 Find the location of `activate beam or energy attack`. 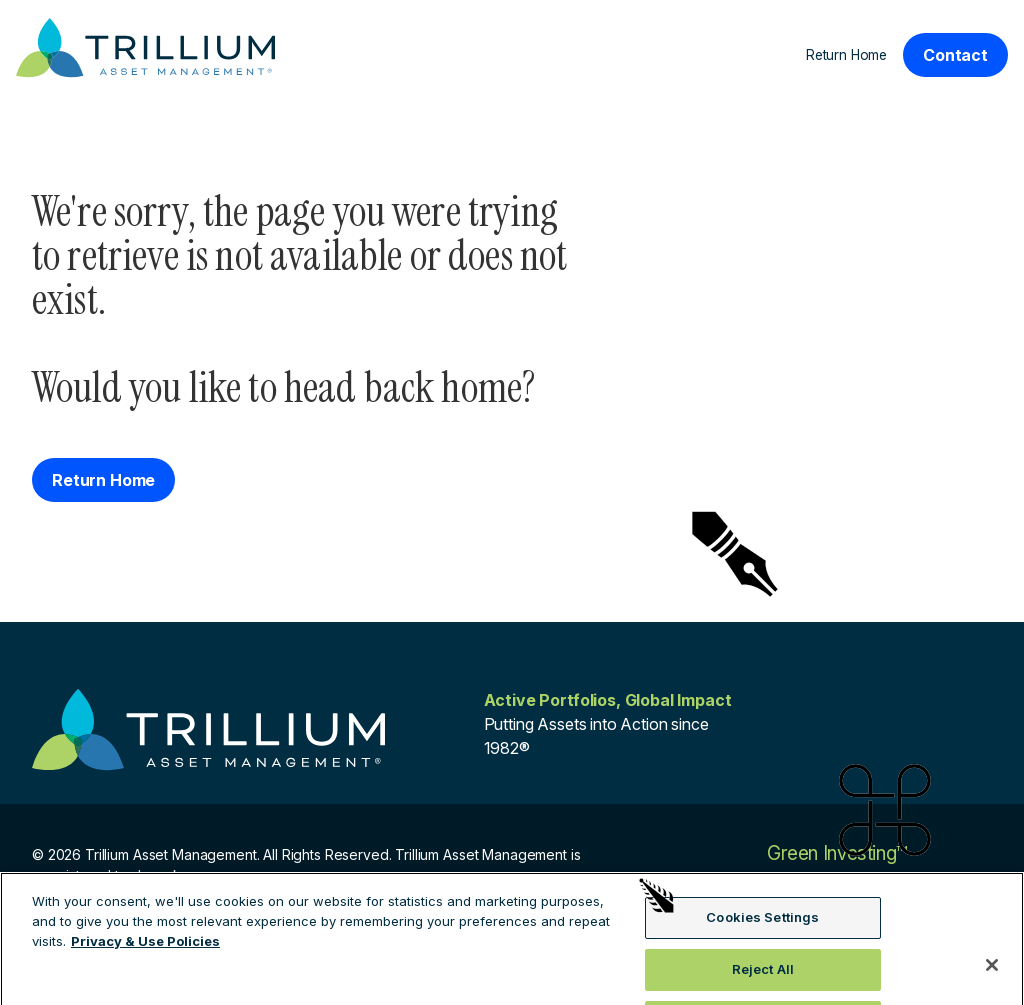

activate beam or energy attack is located at coordinates (656, 895).